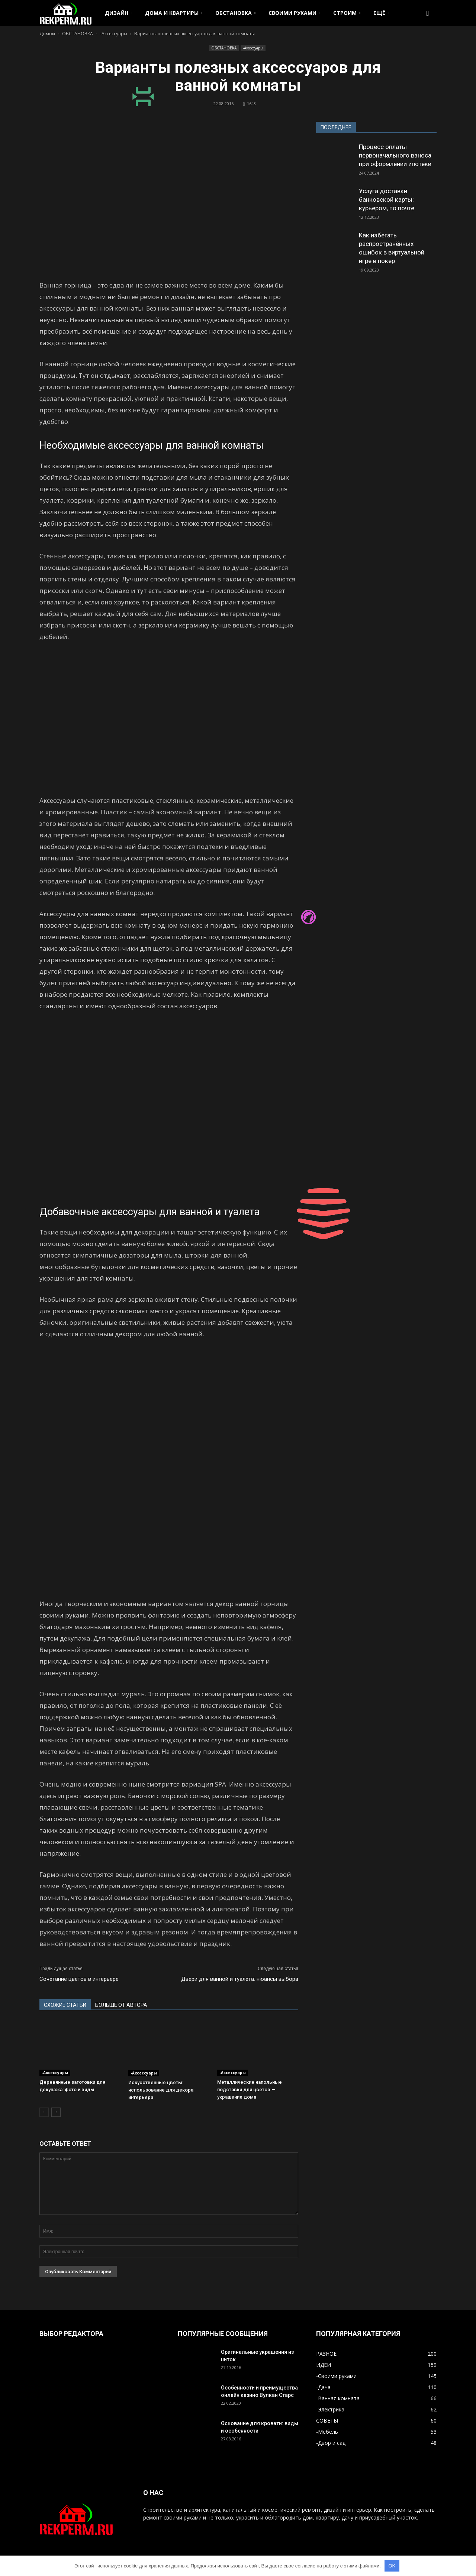  Describe the element at coordinates (308, 917) in the screenshot. I see `open librewolf browser` at that location.